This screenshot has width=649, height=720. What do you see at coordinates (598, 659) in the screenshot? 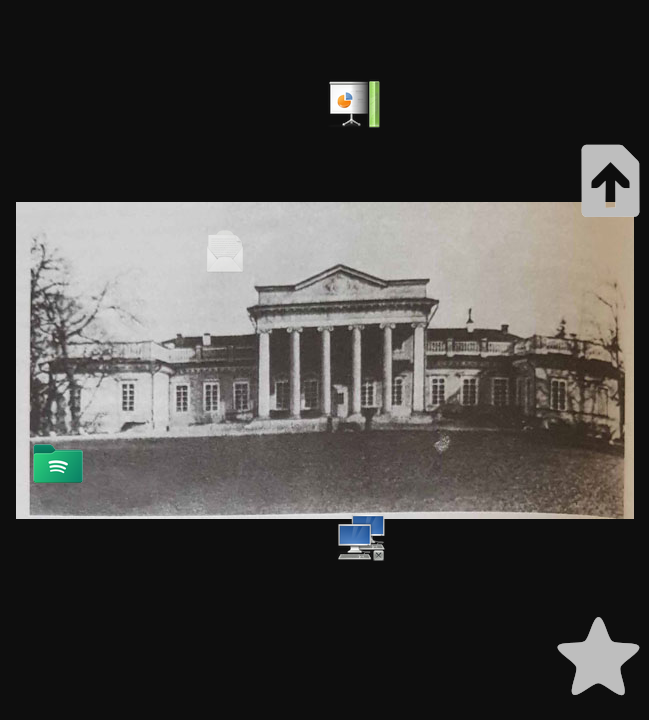
I see `indicates a favorited or starred item` at bounding box center [598, 659].